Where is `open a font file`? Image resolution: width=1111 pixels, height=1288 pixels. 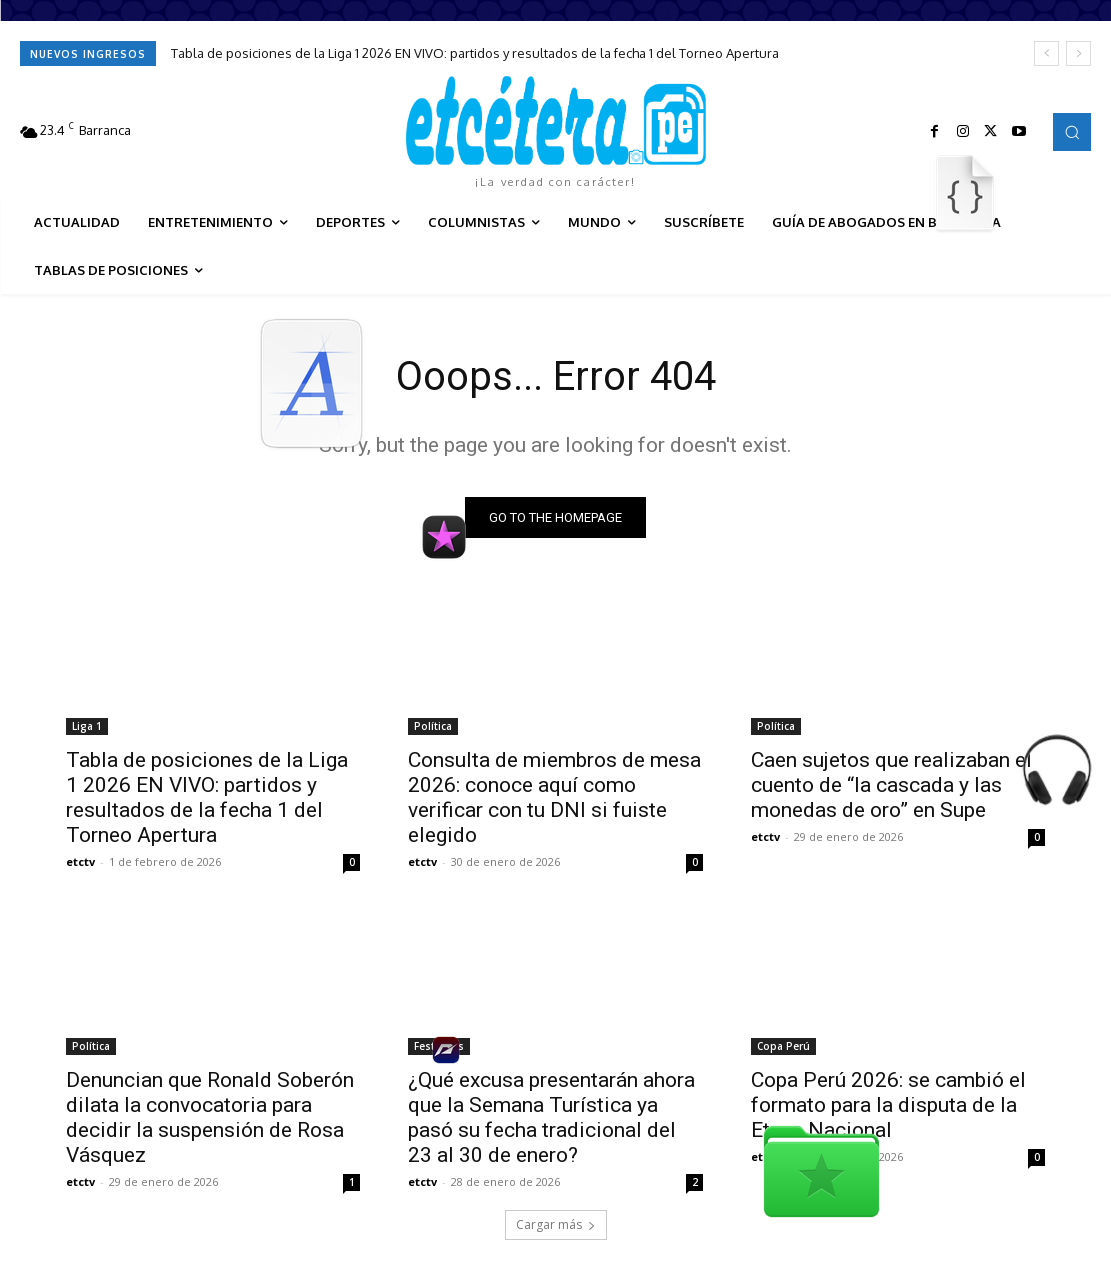
open a font file is located at coordinates (311, 383).